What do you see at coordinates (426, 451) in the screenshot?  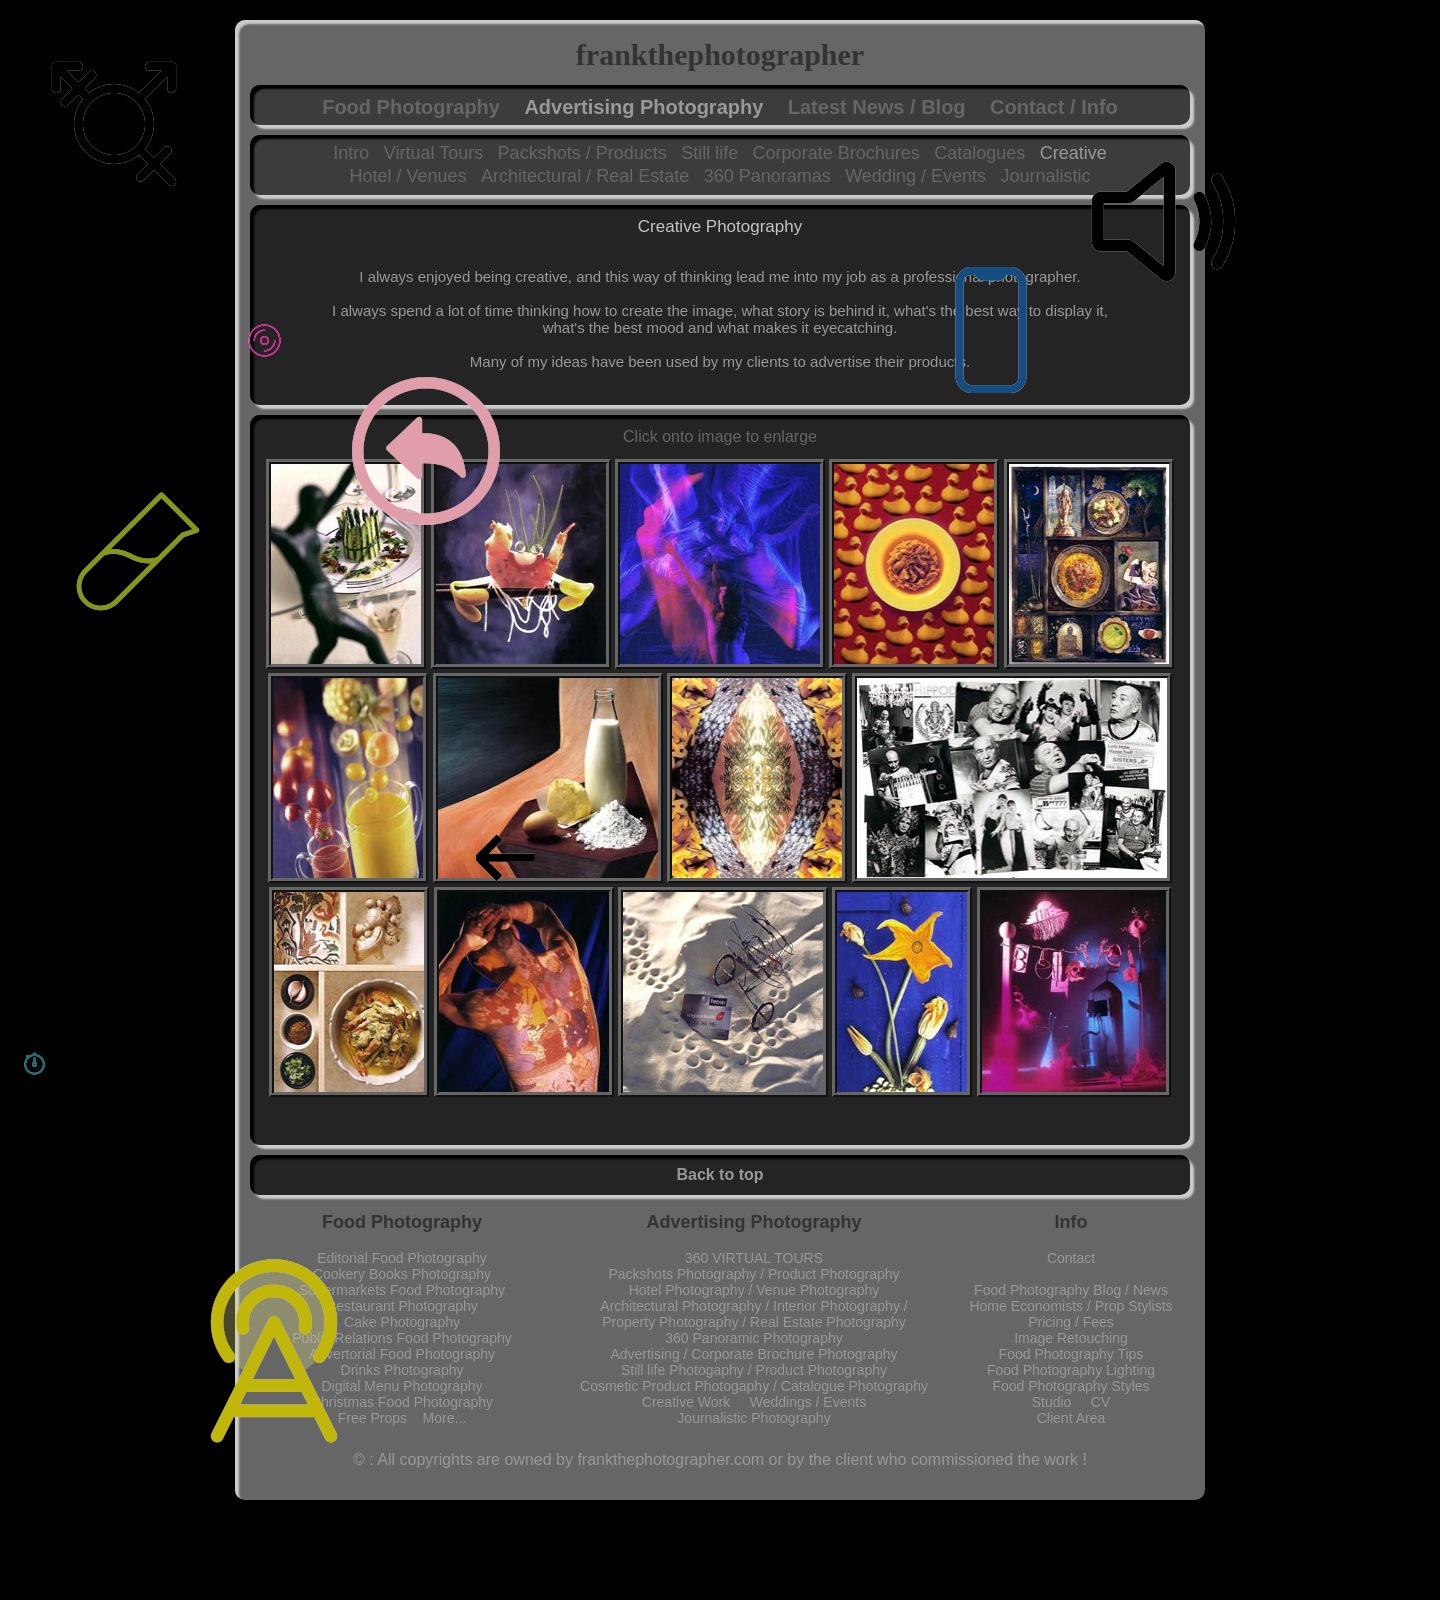 I see `undo the last action` at bounding box center [426, 451].